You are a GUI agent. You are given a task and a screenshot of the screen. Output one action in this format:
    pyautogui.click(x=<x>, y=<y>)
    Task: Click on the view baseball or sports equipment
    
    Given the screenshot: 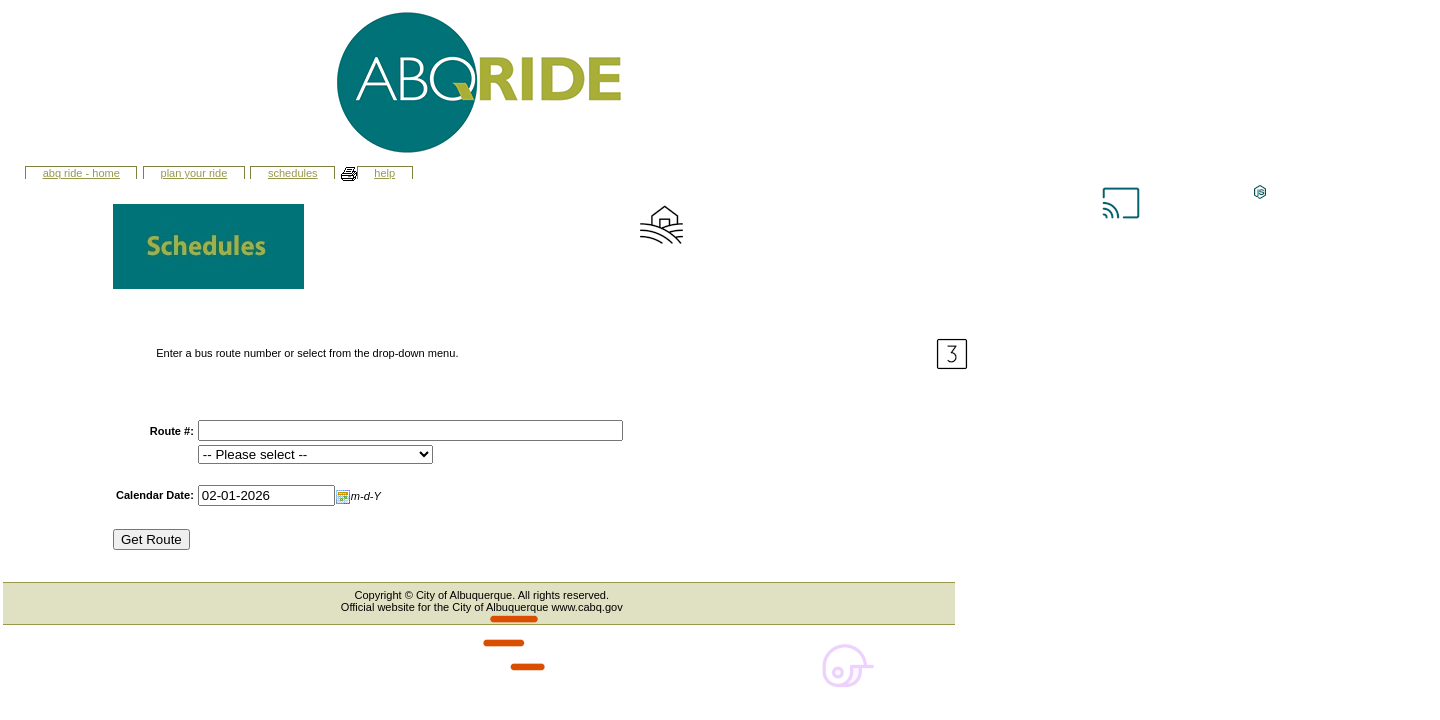 What is the action you would take?
    pyautogui.click(x=846, y=666)
    